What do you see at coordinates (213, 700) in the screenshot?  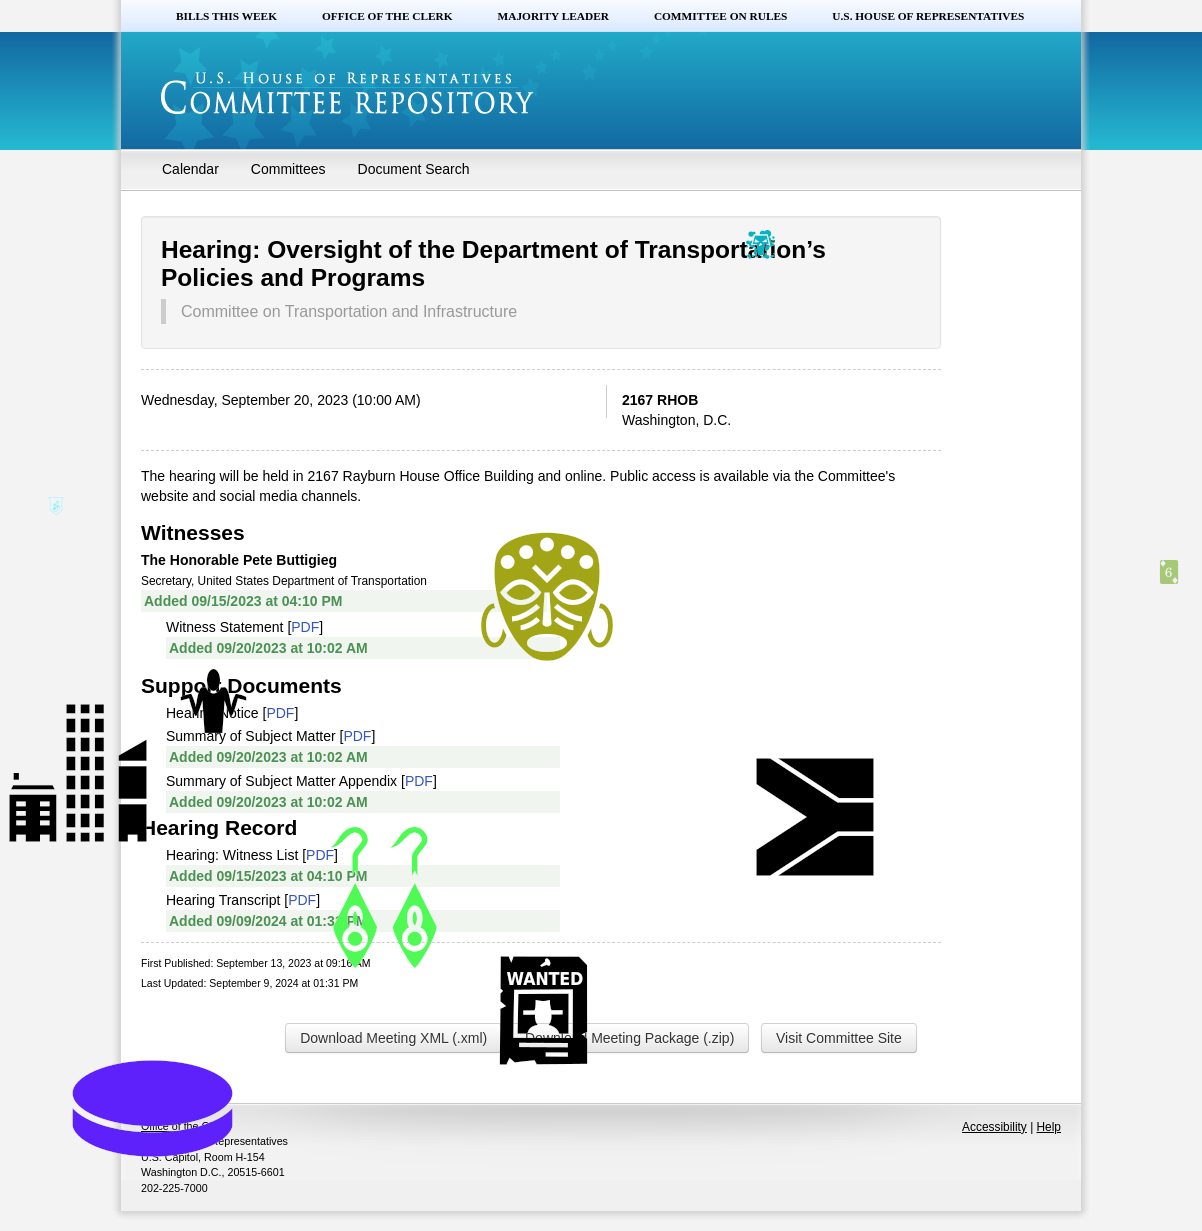 I see `indicates unknown or uncertain status` at bounding box center [213, 700].